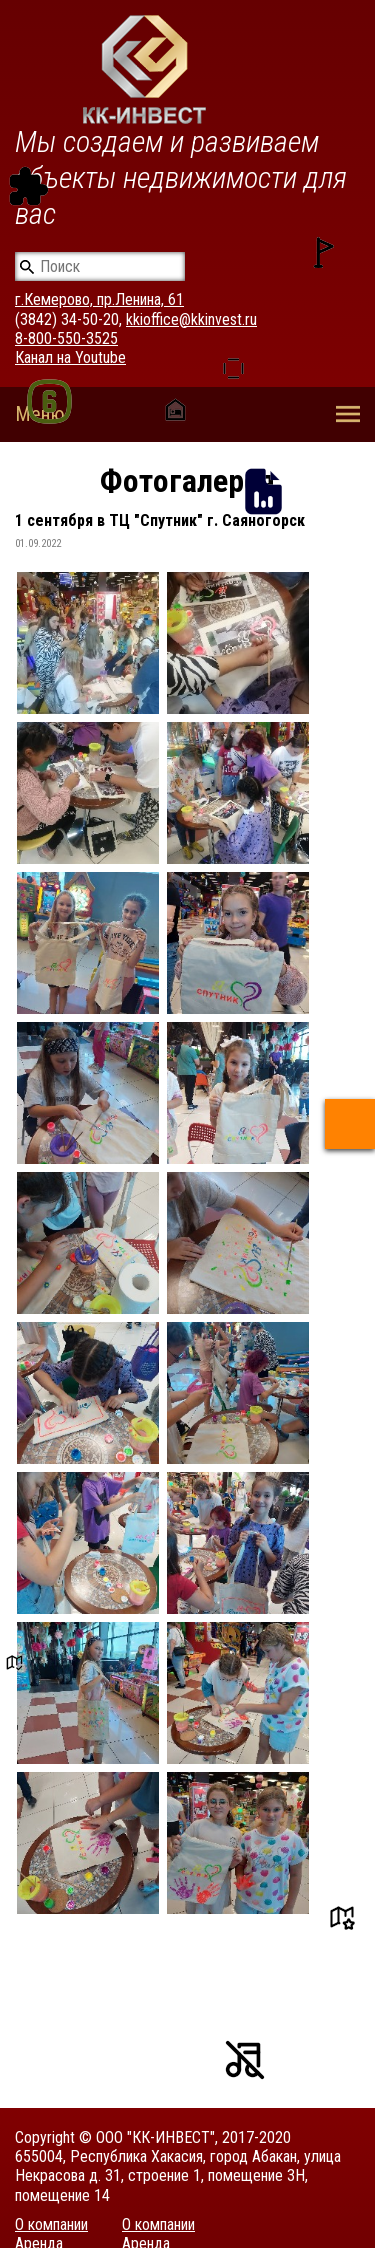  I want to click on access plugins or extensions, so click(29, 186).